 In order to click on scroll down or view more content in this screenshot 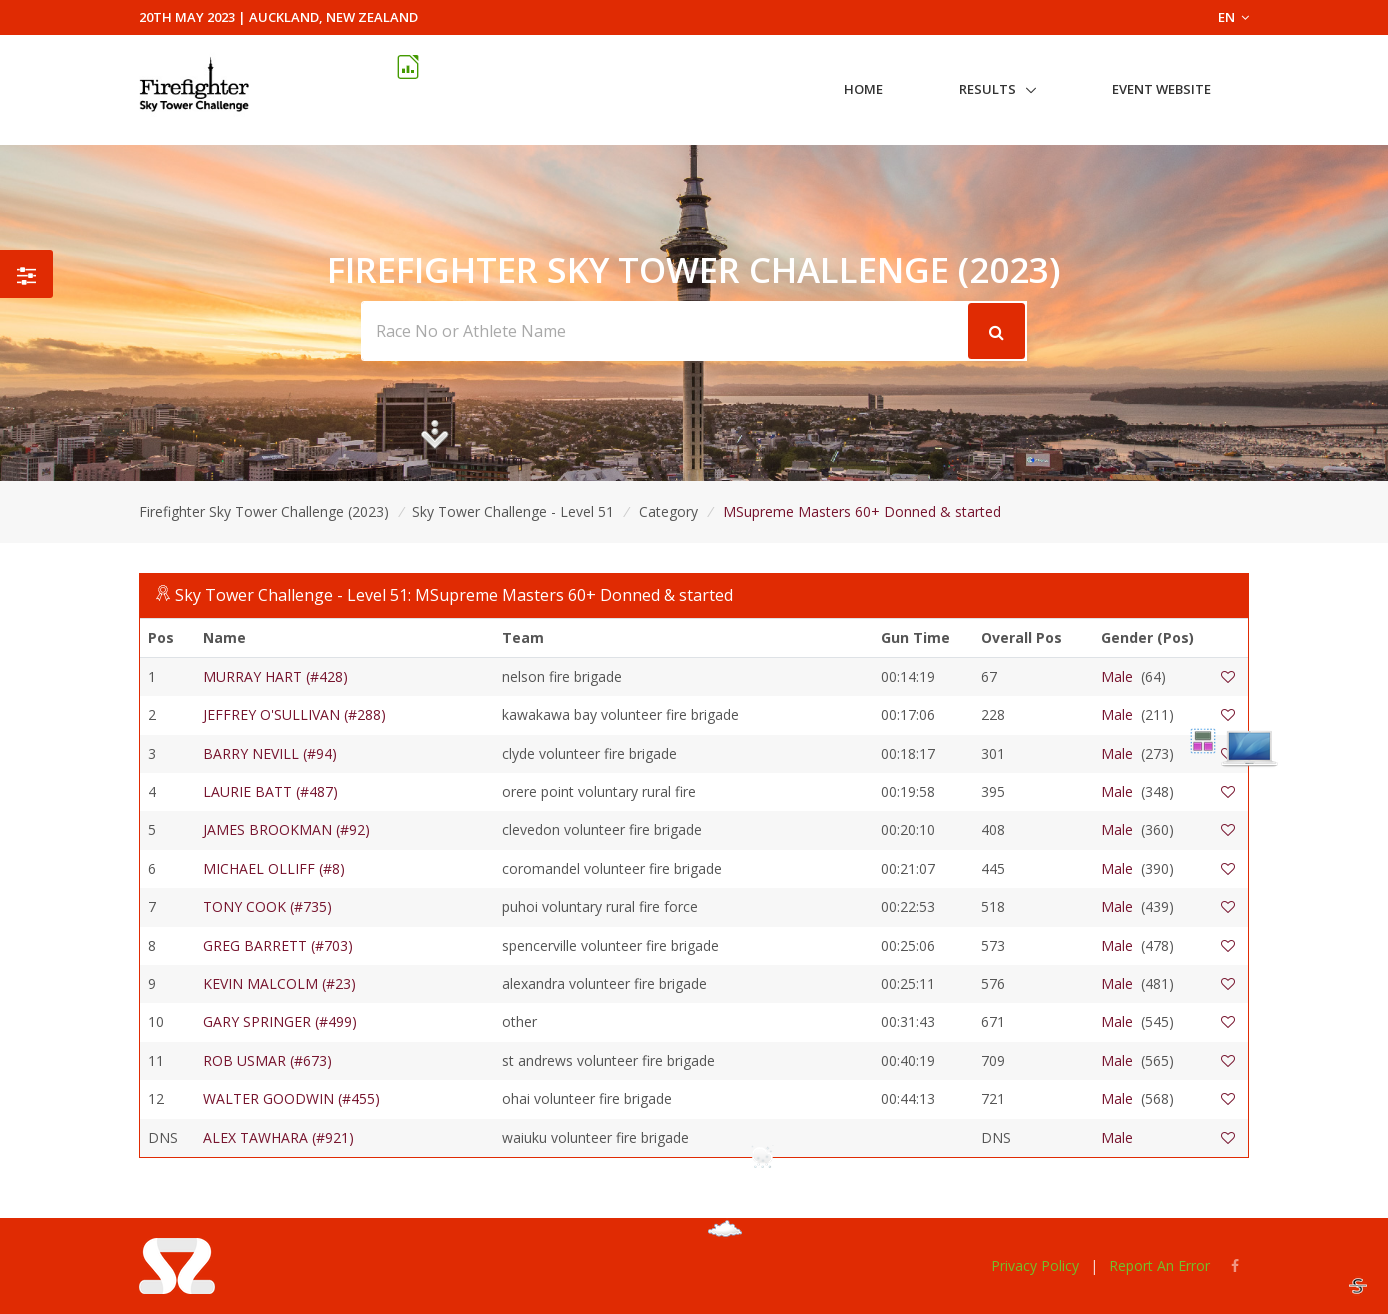, I will do `click(434, 435)`.